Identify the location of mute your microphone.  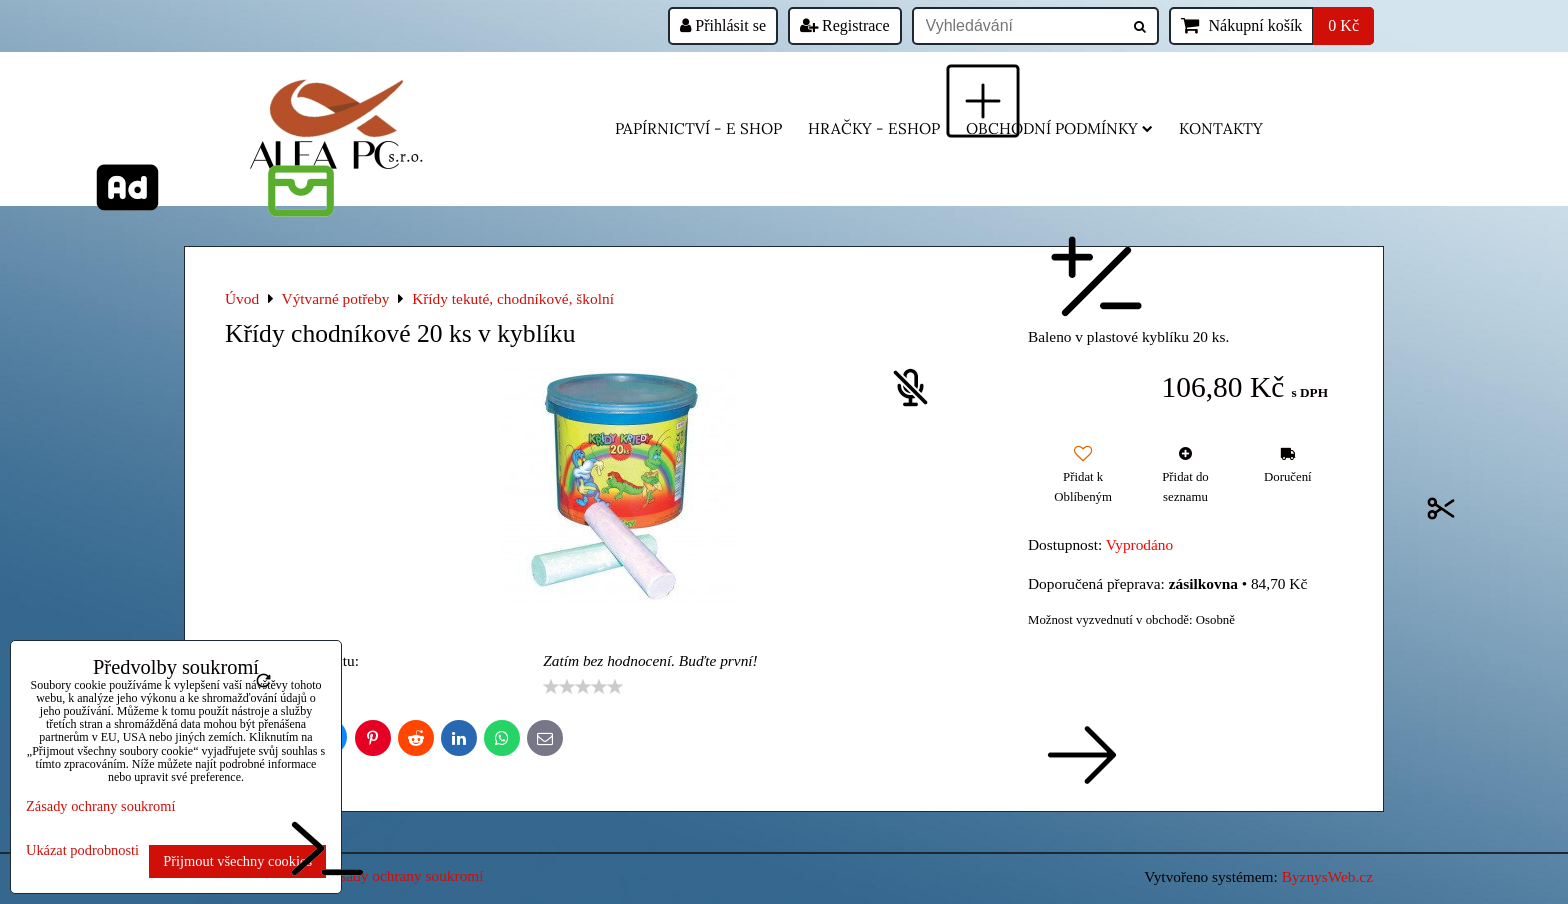
(910, 387).